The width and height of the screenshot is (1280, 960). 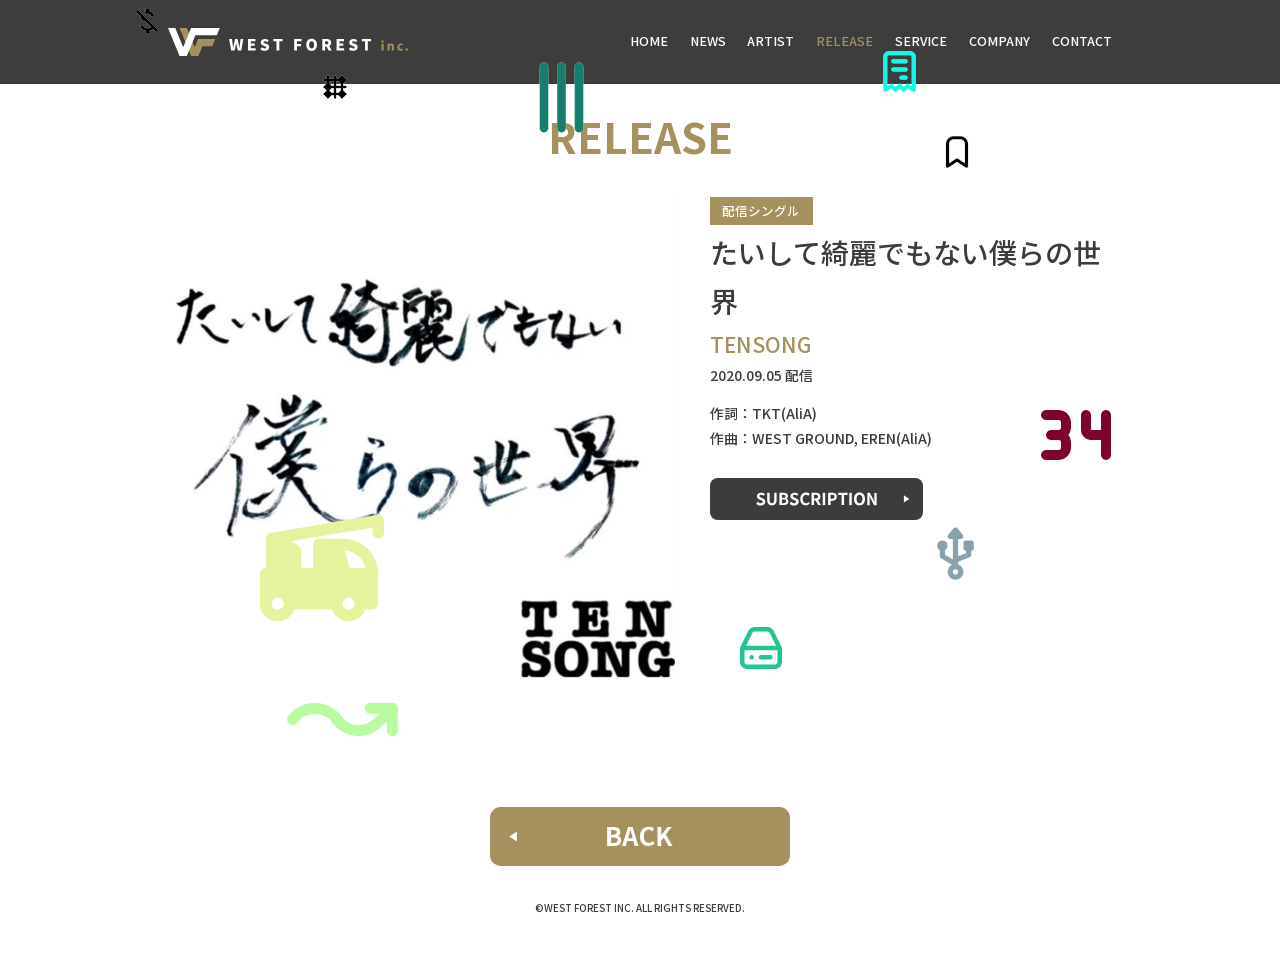 I want to click on indicates a count of three, so click(x=561, y=97).